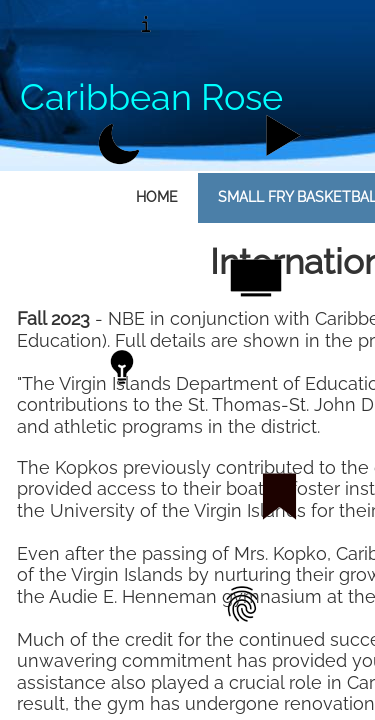 Image resolution: width=375 pixels, height=720 pixels. What do you see at coordinates (283, 135) in the screenshot?
I see `start playing media` at bounding box center [283, 135].